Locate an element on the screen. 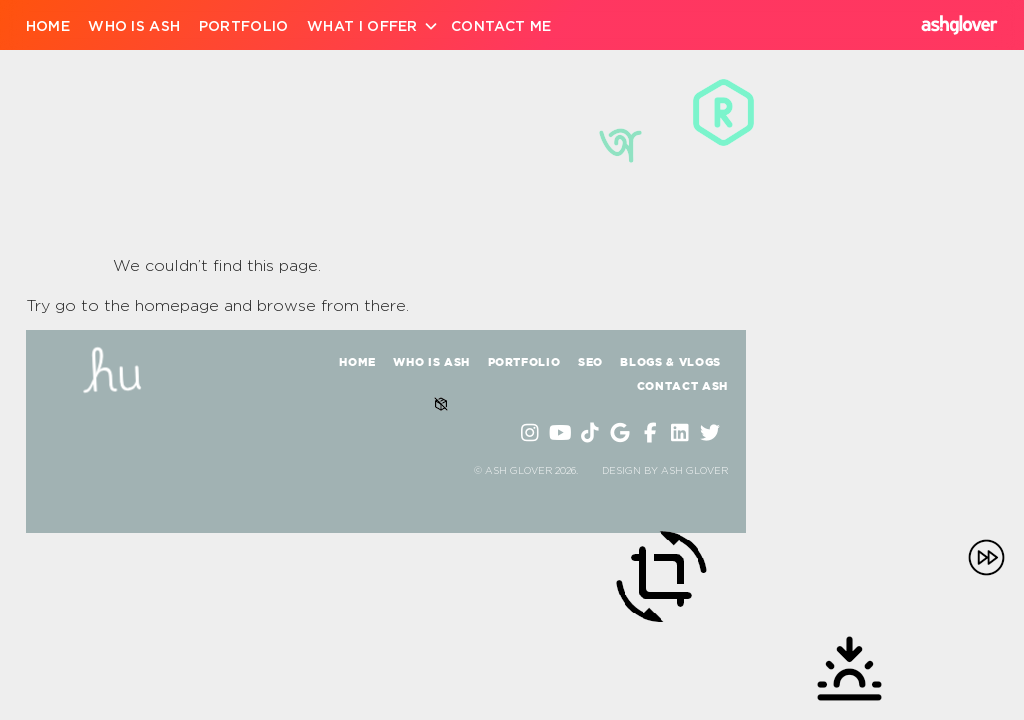 The height and width of the screenshot is (720, 1024). set display to evening or night mode is located at coordinates (849, 668).